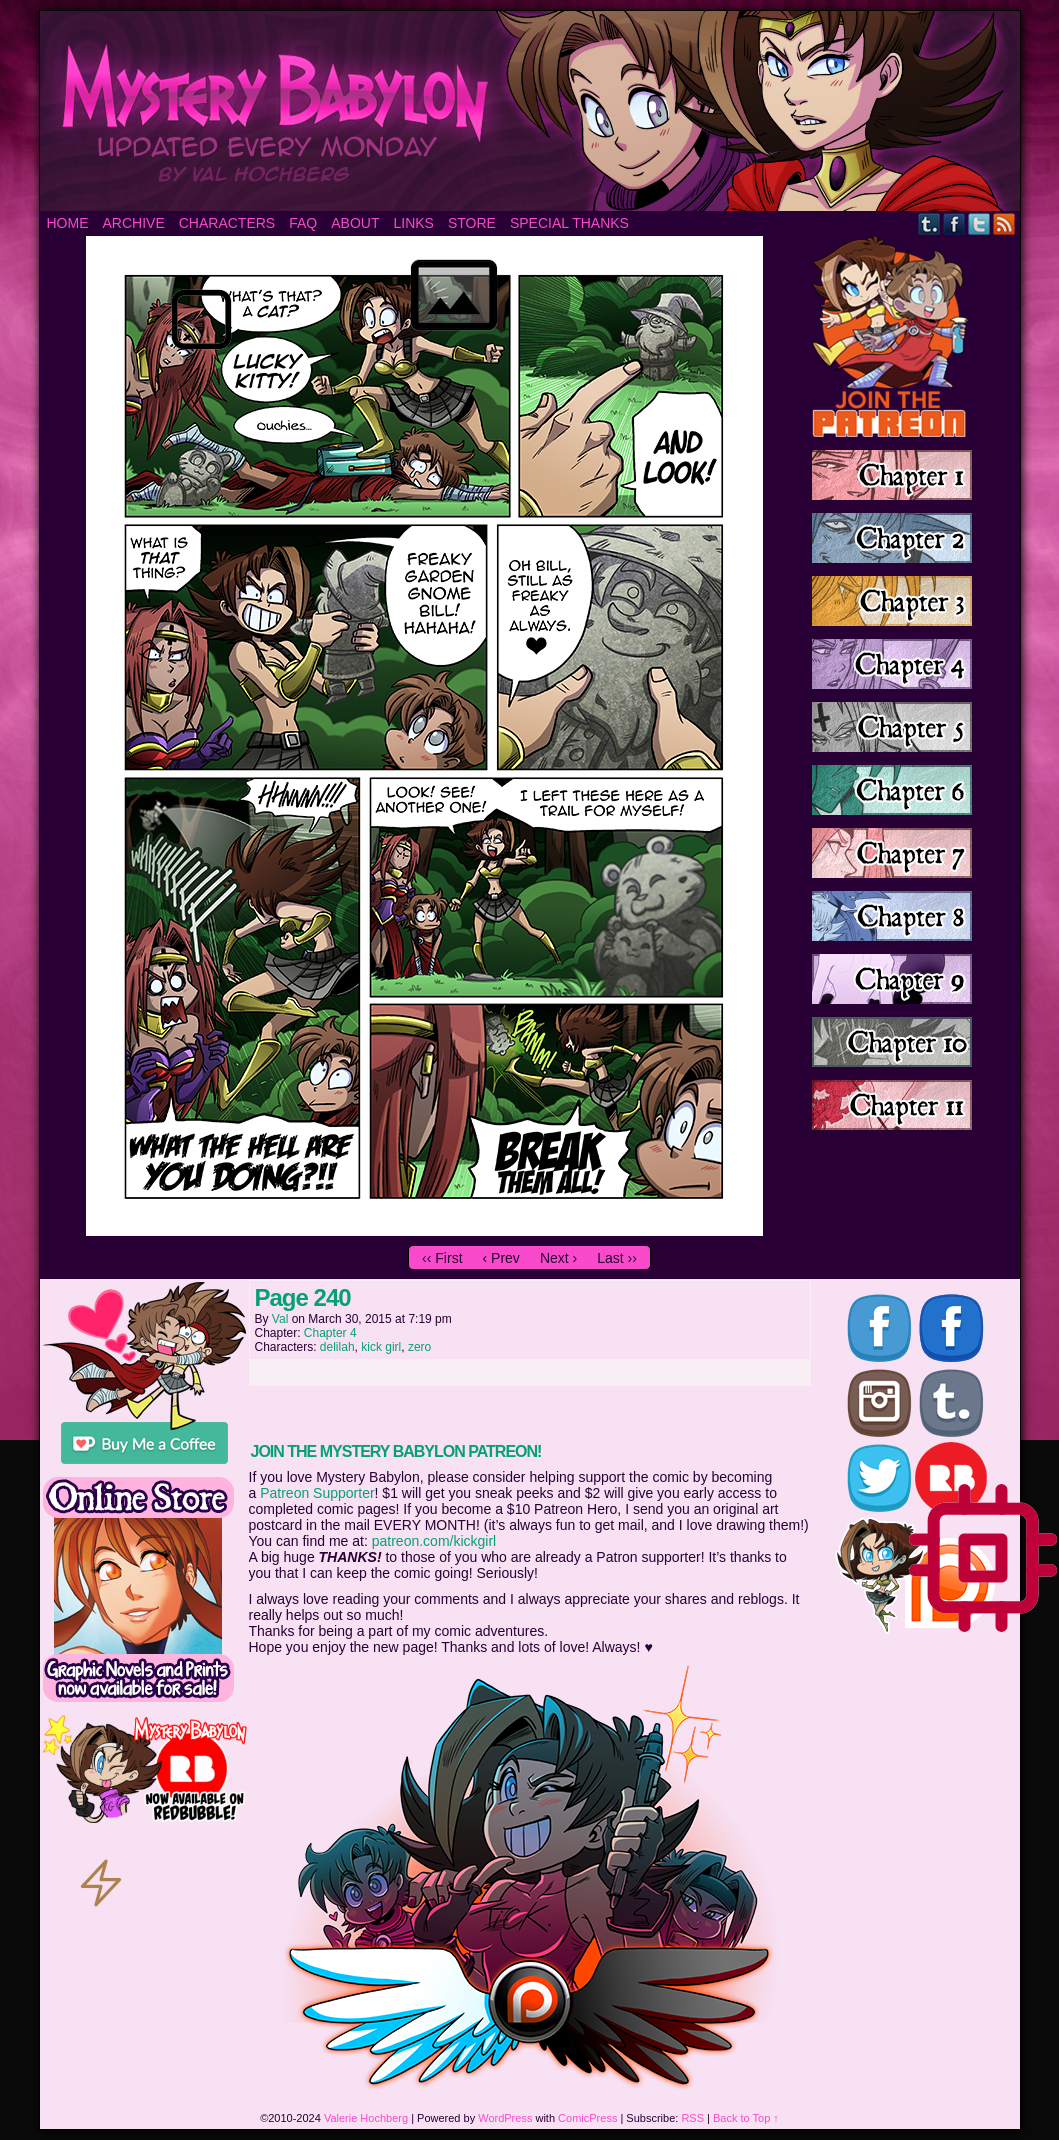  What do you see at coordinates (101, 1883) in the screenshot?
I see `indicates lightning or electricity` at bounding box center [101, 1883].